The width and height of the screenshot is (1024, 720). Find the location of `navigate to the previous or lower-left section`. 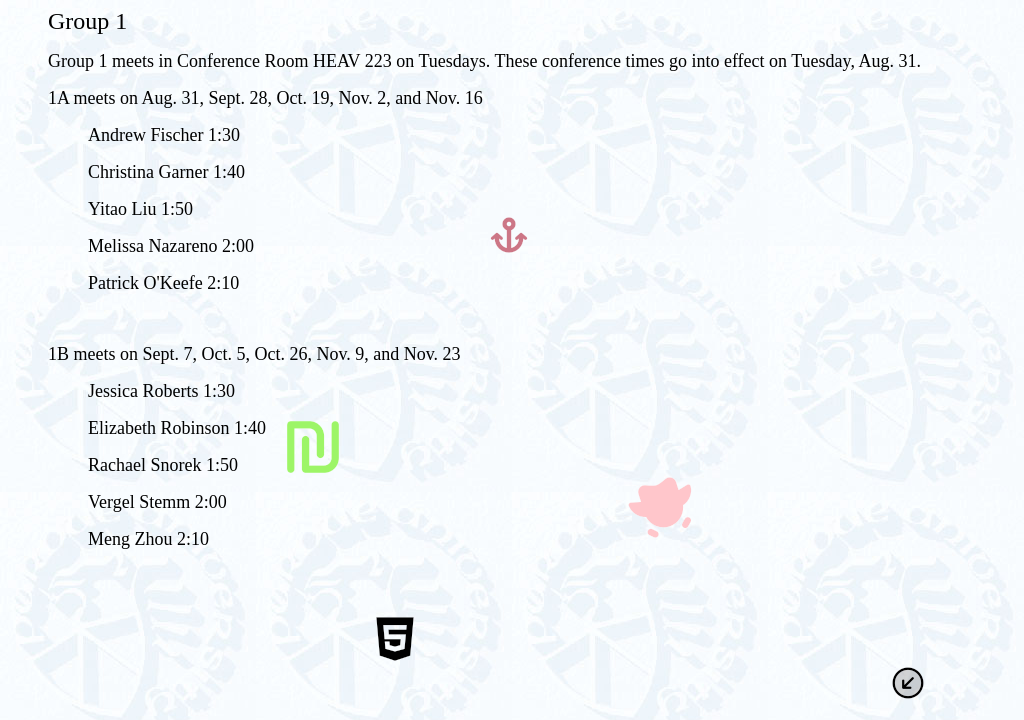

navigate to the previous or lower-left section is located at coordinates (908, 683).